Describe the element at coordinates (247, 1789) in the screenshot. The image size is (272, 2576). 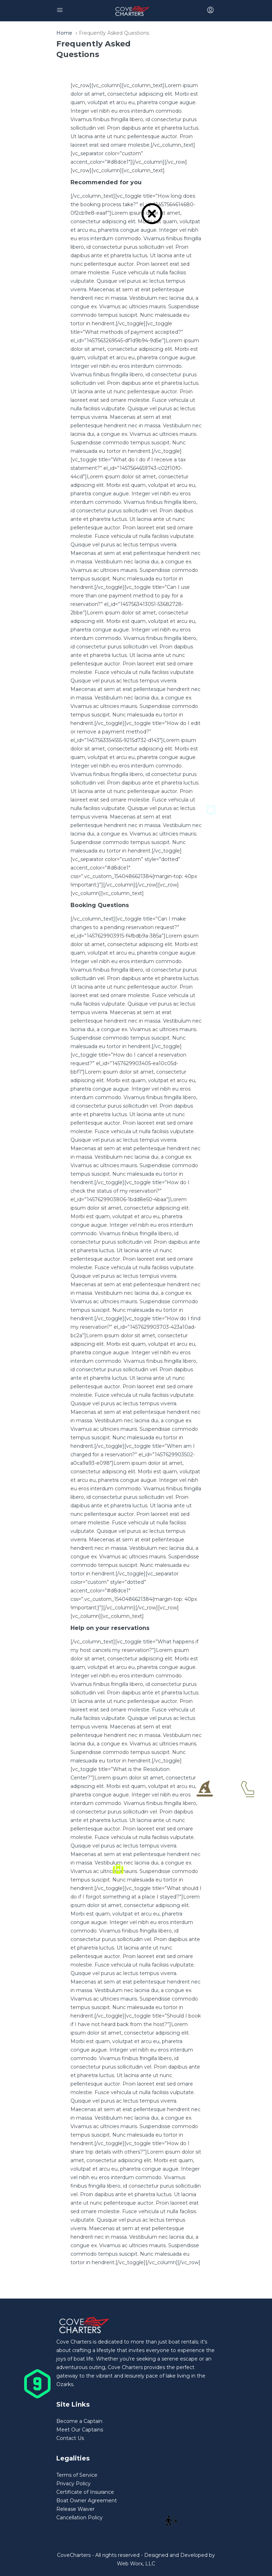
I see `select or reserve a seat` at that location.